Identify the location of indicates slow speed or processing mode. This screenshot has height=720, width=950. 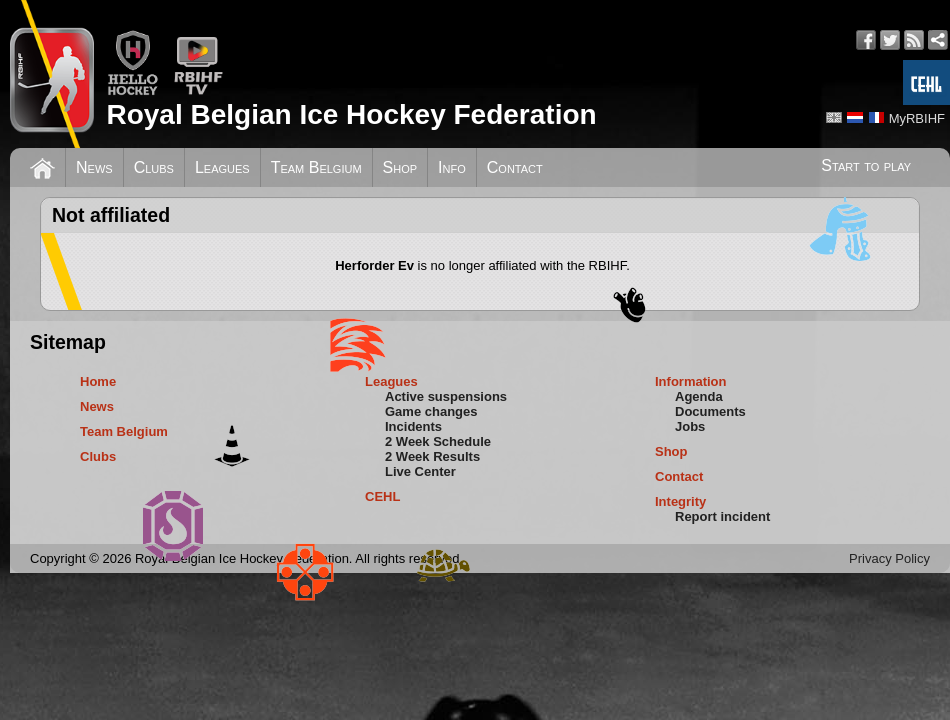
(443, 565).